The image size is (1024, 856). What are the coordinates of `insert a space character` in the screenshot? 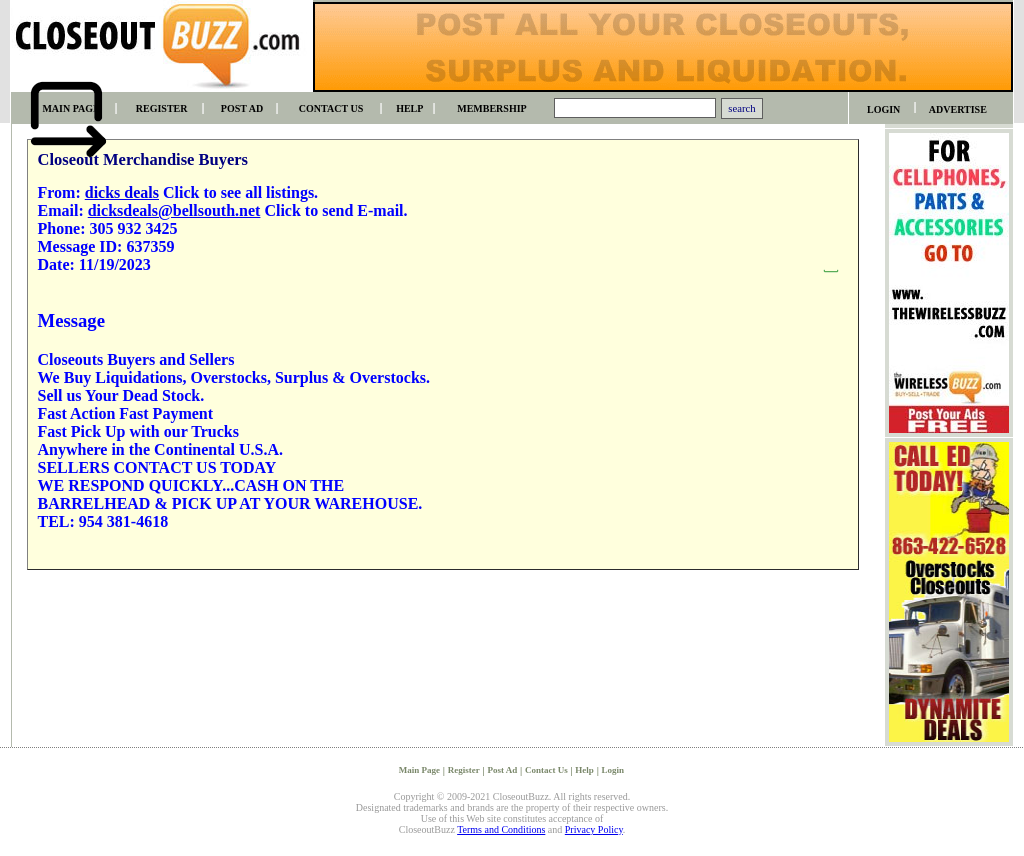 It's located at (831, 267).